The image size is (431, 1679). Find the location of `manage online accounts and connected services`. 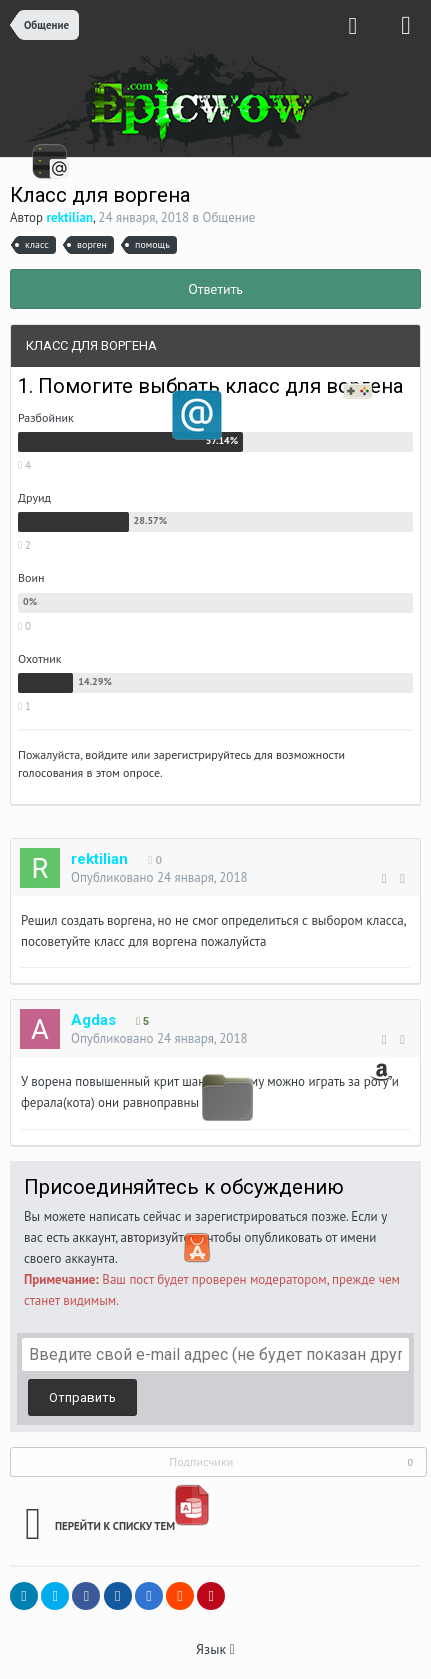

manage online accounts and connected services is located at coordinates (197, 415).